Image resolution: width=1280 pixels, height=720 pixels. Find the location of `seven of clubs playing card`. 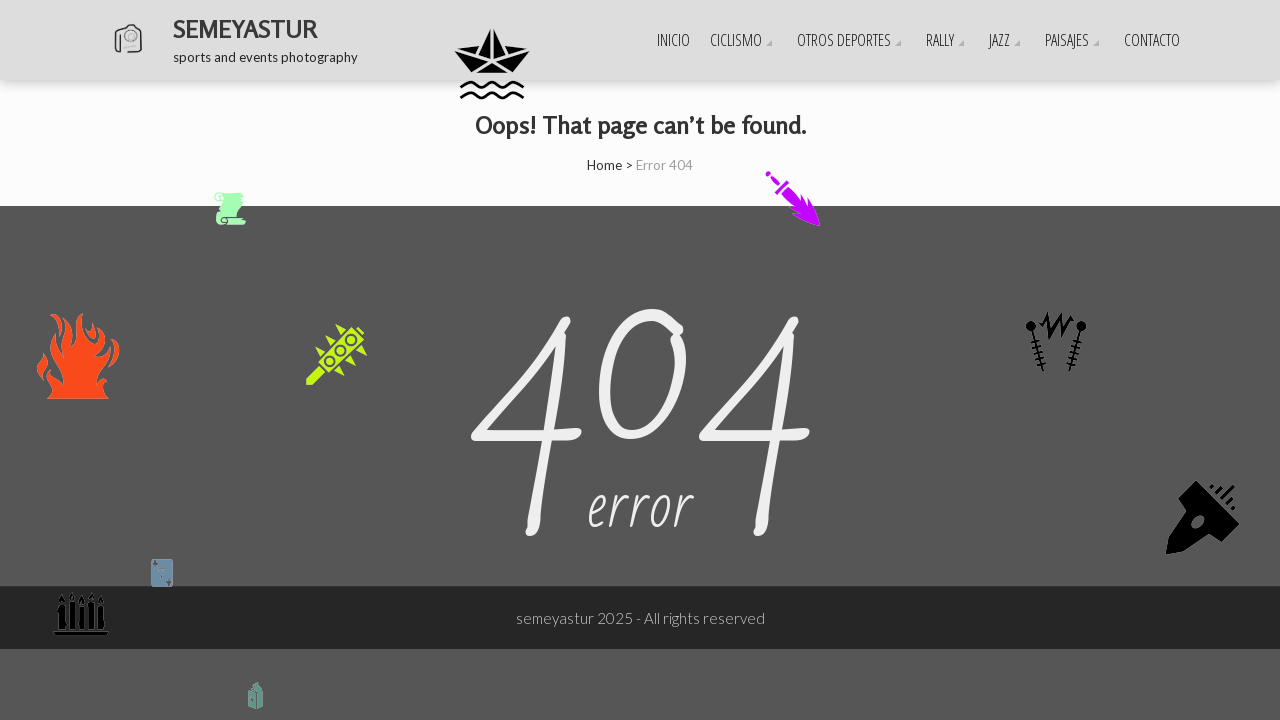

seven of clubs playing card is located at coordinates (162, 573).